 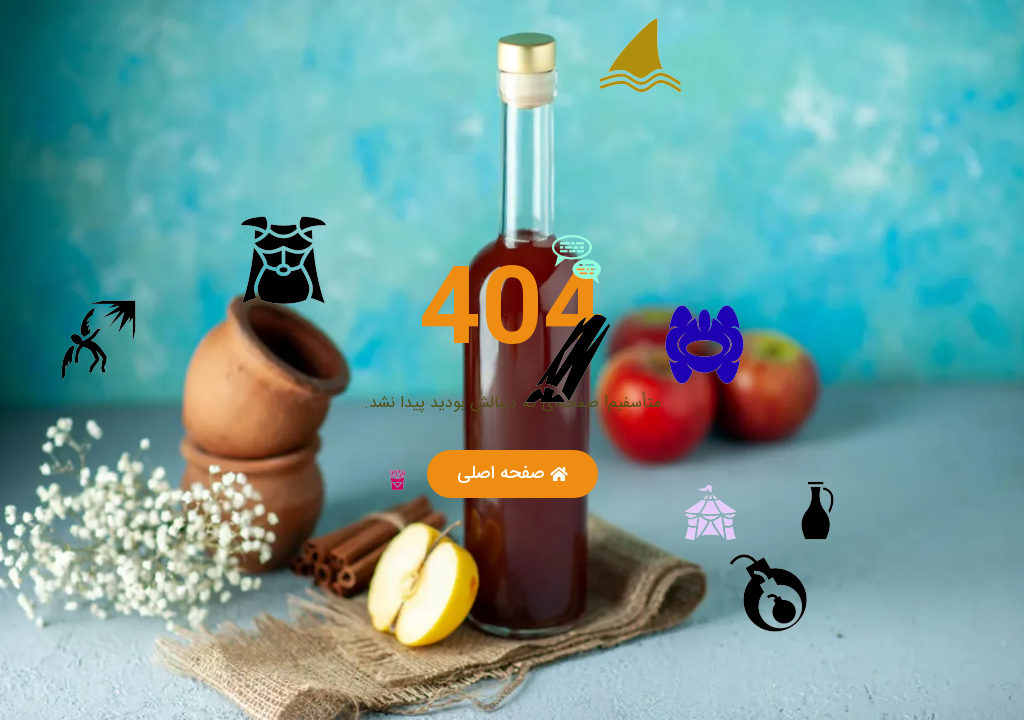 What do you see at coordinates (768, 593) in the screenshot?
I see `deploy cluster bomb weapon in game` at bounding box center [768, 593].